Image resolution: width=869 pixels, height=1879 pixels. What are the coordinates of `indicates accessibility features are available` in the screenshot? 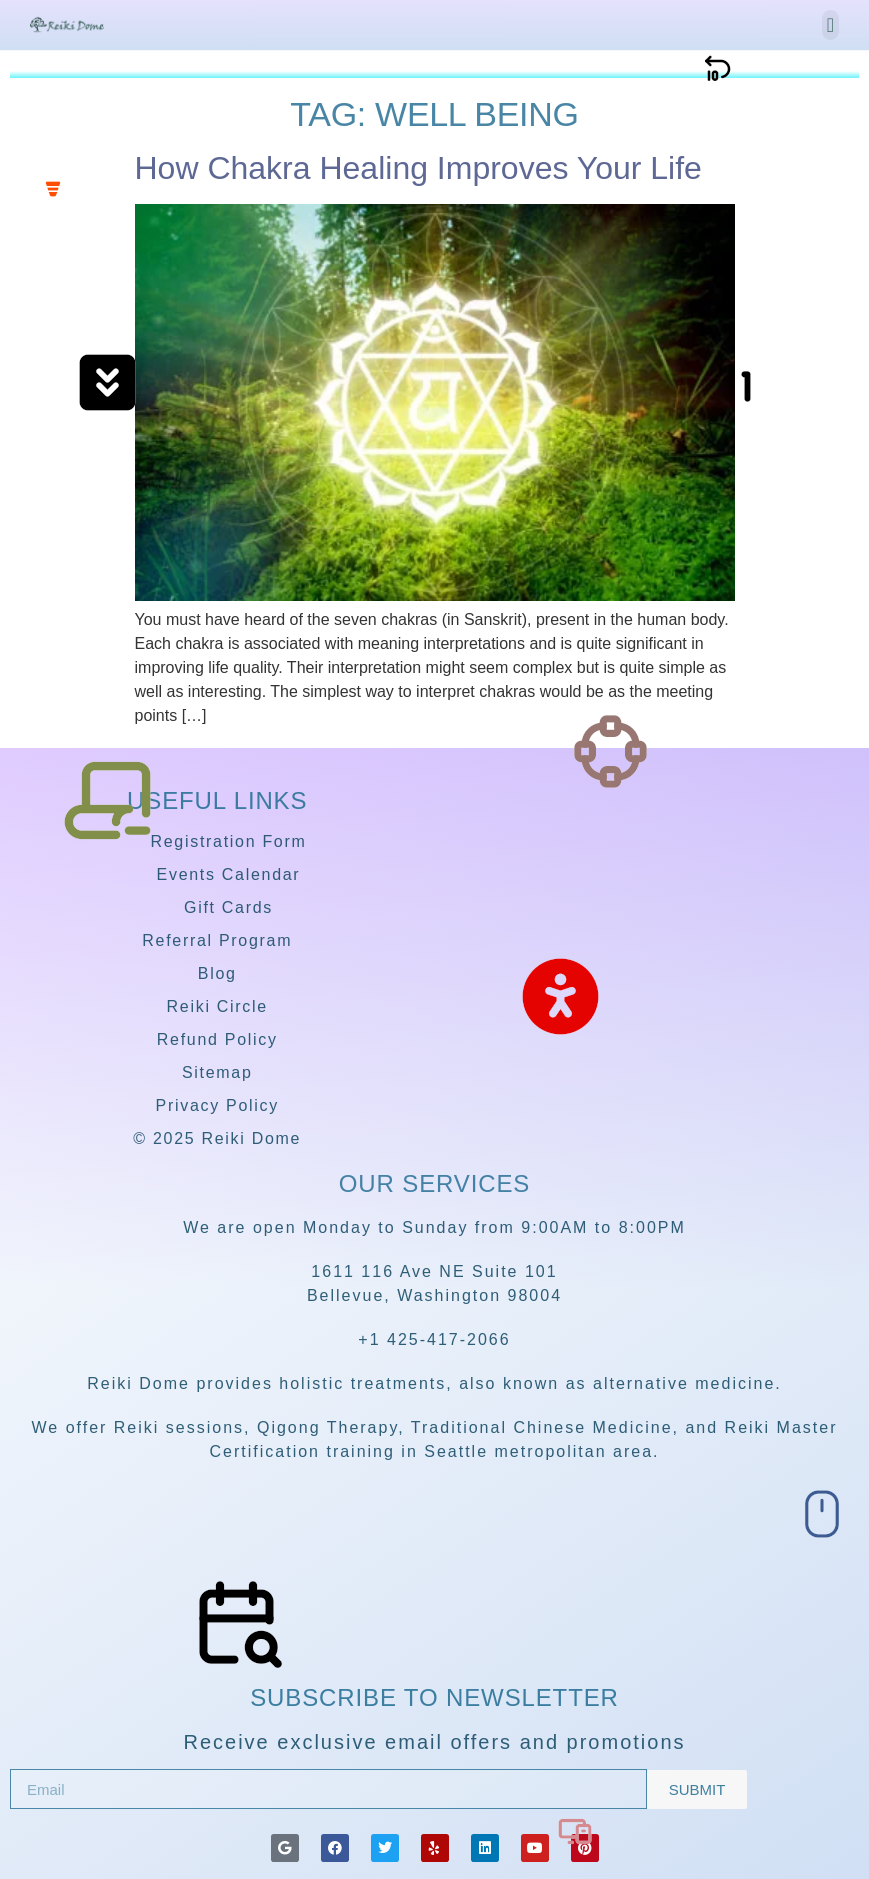 It's located at (560, 996).